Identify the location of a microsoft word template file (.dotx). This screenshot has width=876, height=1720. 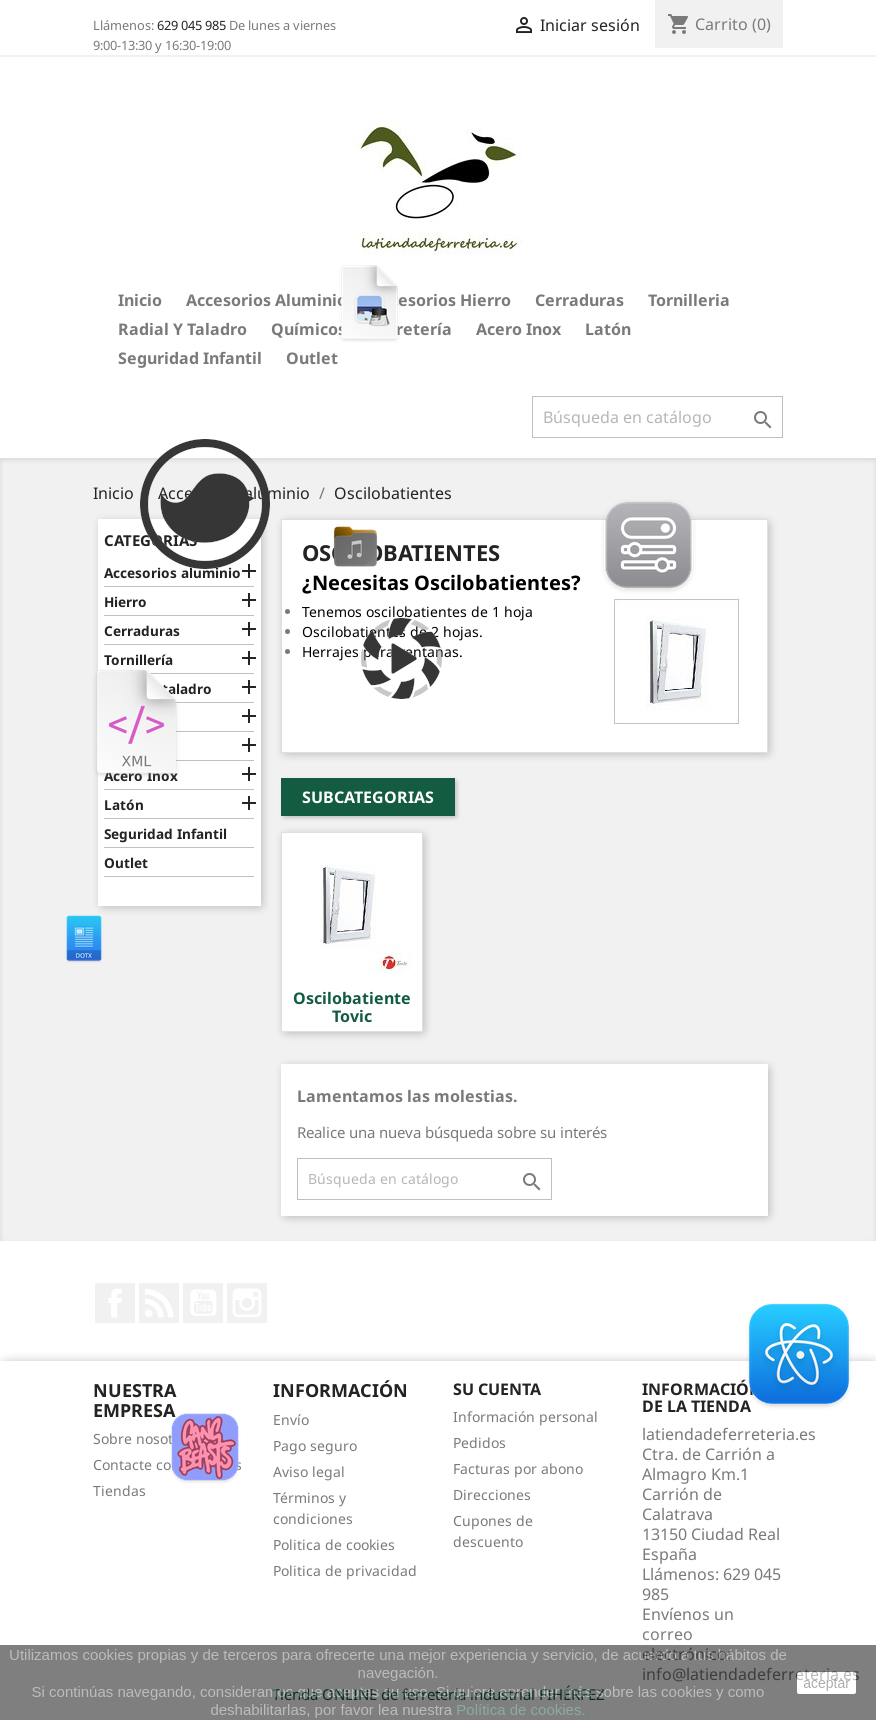
(84, 939).